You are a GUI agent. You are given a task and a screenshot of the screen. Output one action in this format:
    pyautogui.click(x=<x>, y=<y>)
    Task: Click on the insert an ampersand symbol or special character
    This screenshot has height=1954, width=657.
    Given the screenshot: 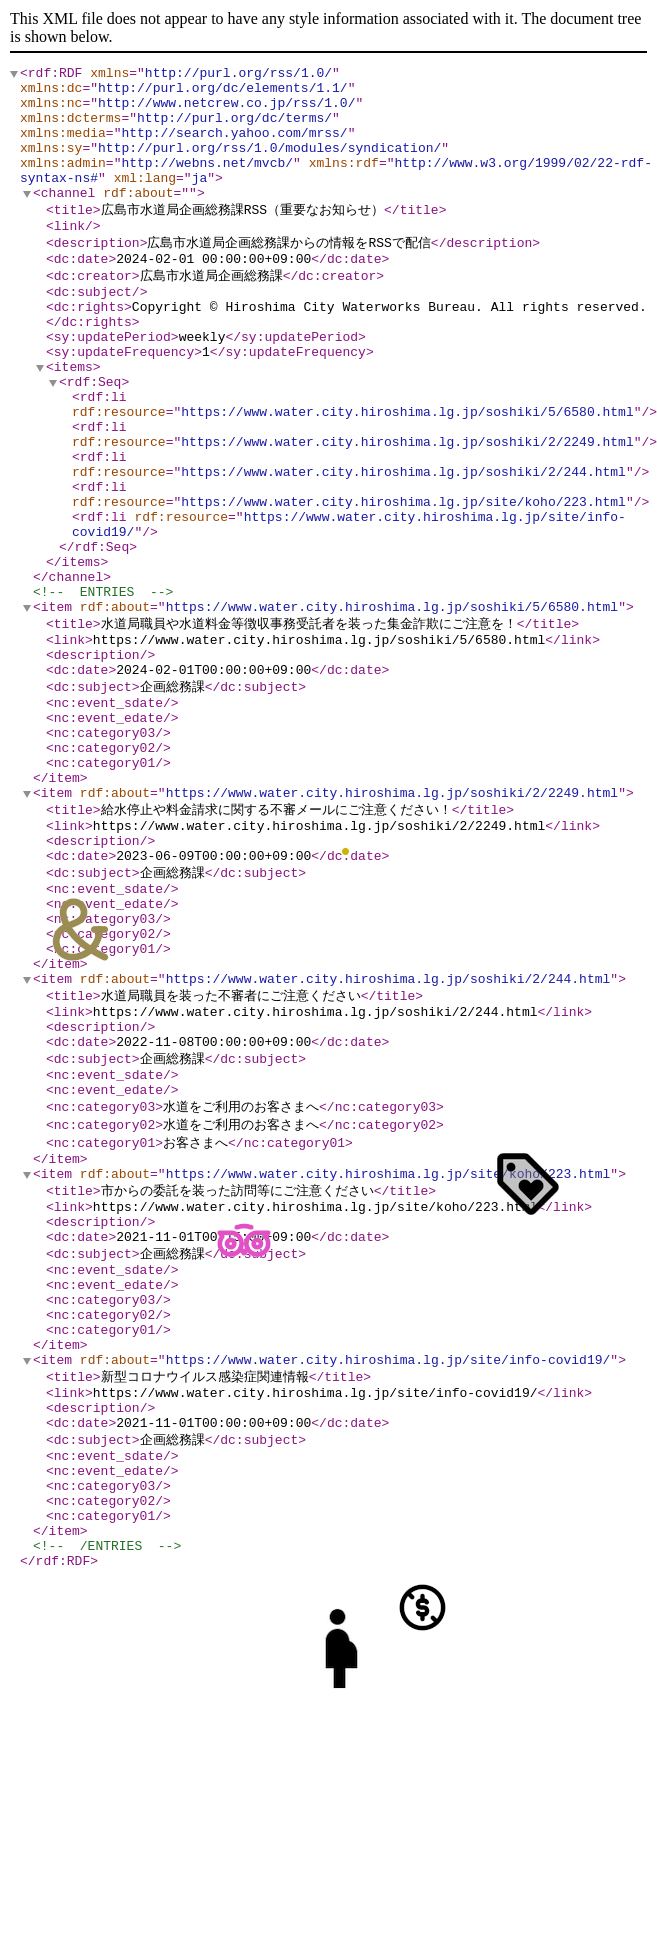 What is the action you would take?
    pyautogui.click(x=80, y=929)
    